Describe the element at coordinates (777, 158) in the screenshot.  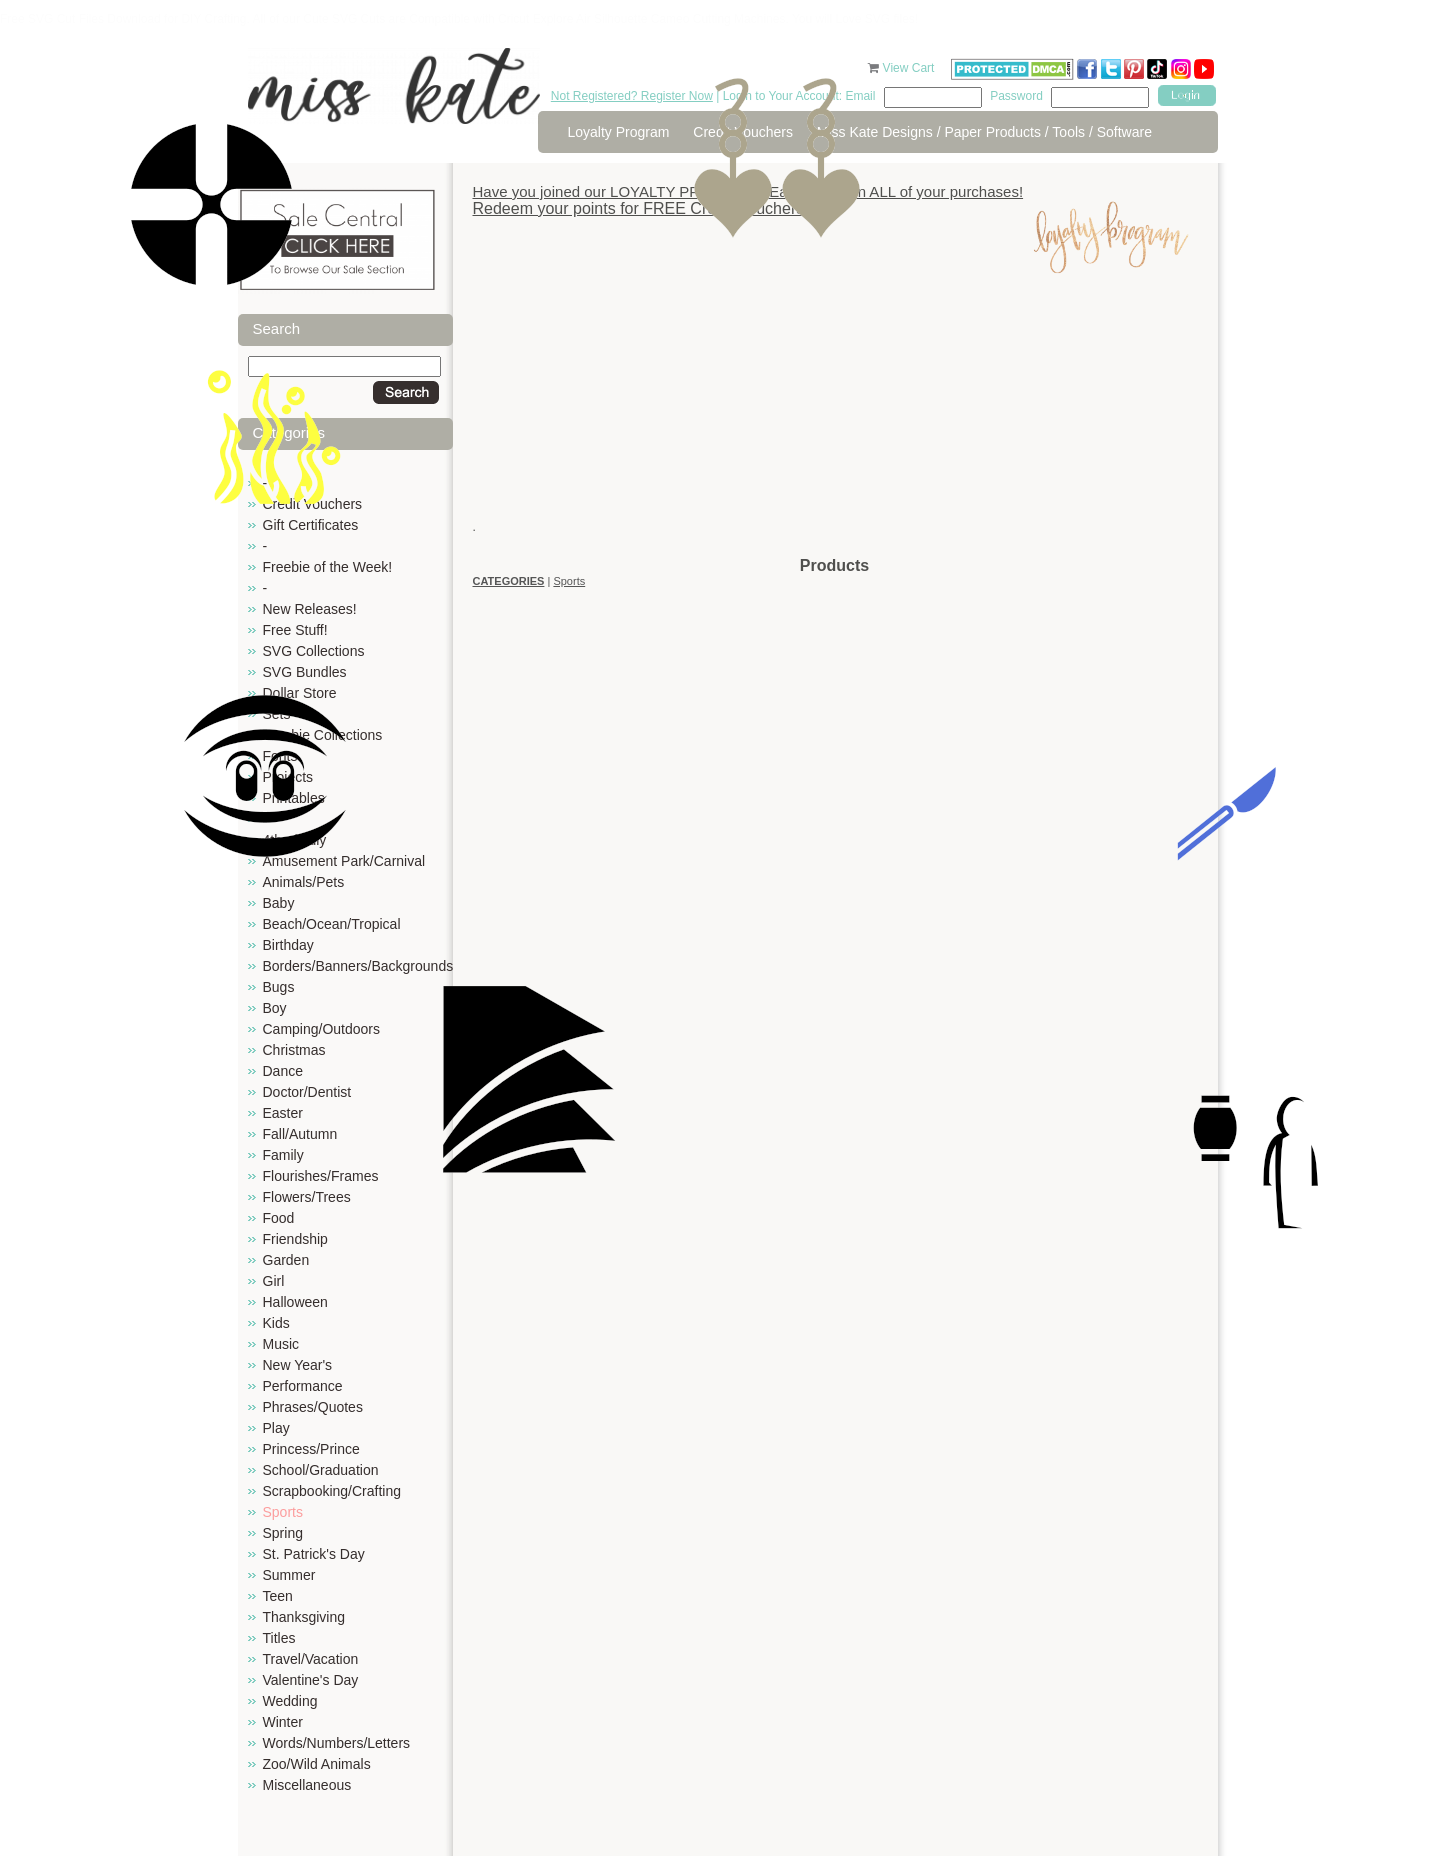
I see `browse heart-shaped earrings in jewelry collection` at that location.